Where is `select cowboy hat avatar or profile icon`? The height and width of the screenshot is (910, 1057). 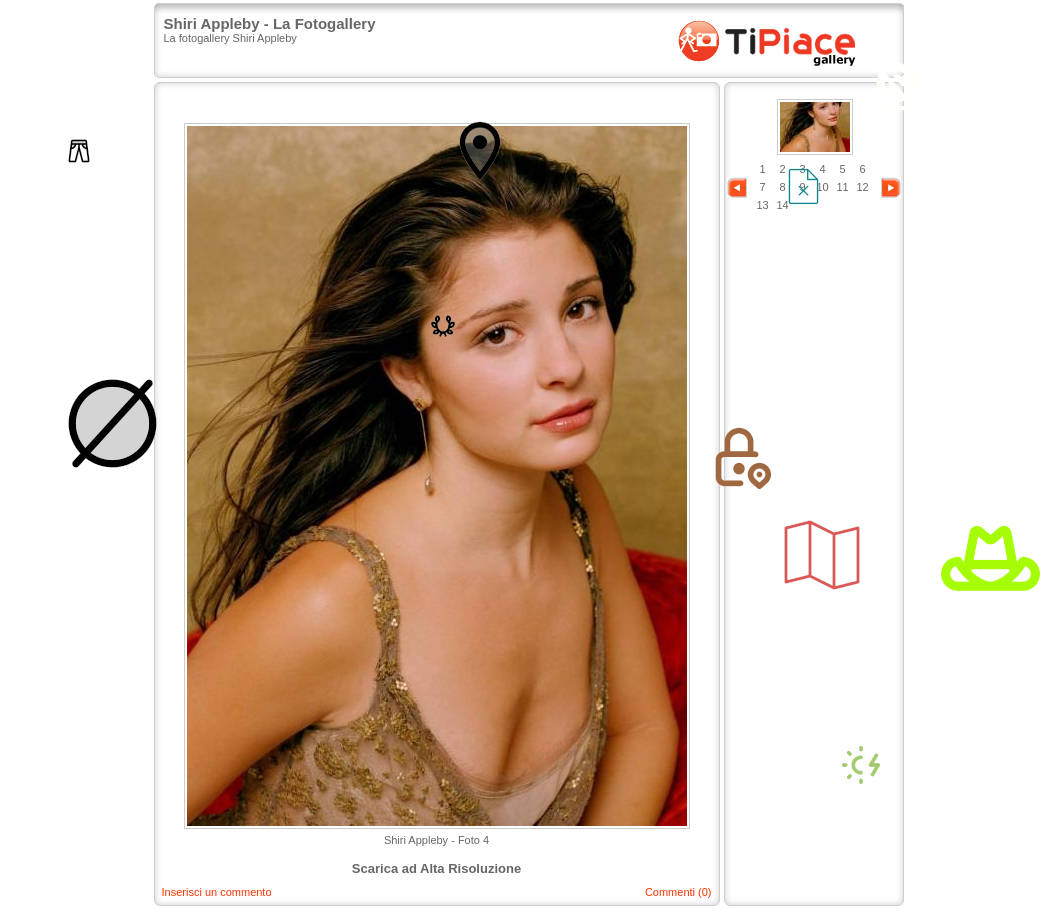 select cowboy hat avatar or profile icon is located at coordinates (990, 561).